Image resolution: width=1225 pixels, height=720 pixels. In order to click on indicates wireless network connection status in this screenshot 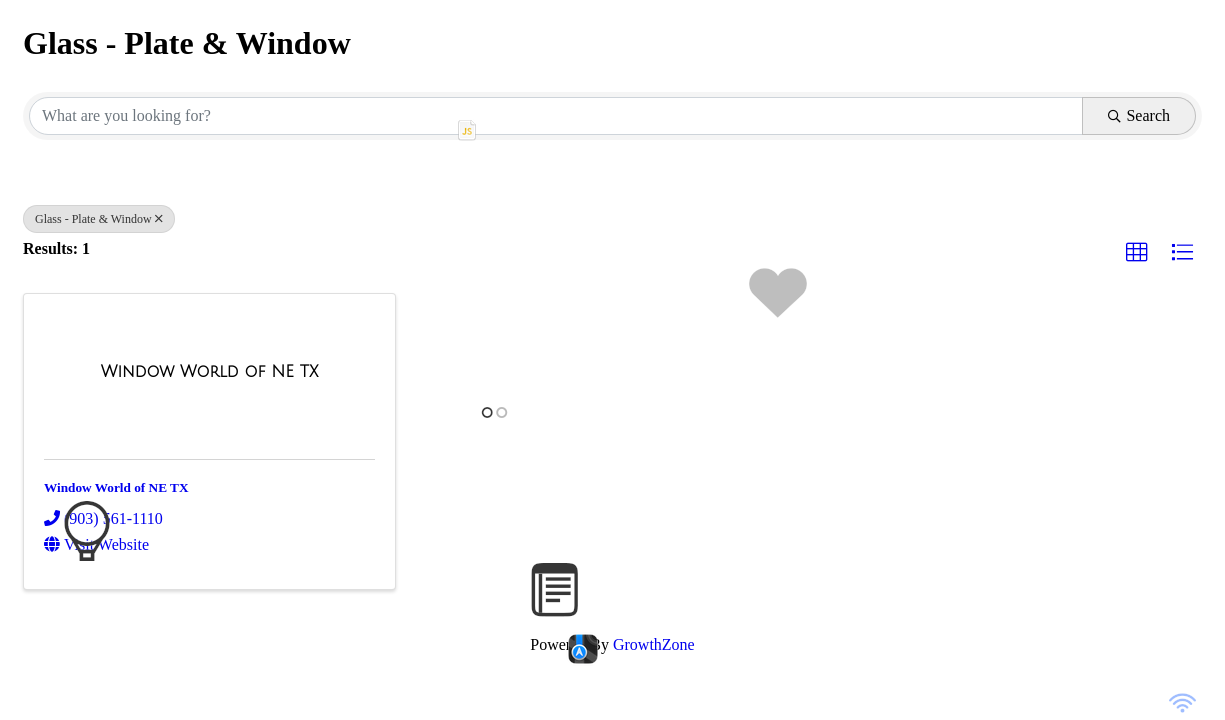, I will do `click(1182, 702)`.